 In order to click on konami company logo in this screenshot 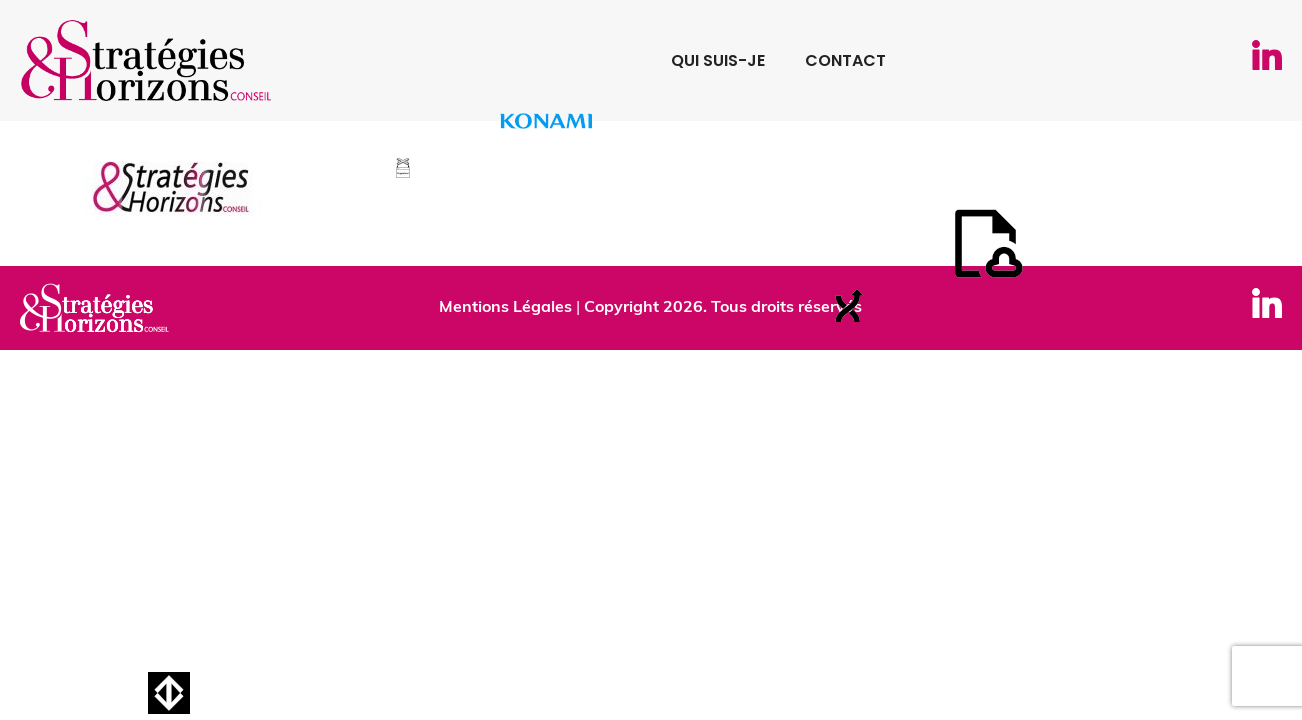, I will do `click(546, 121)`.